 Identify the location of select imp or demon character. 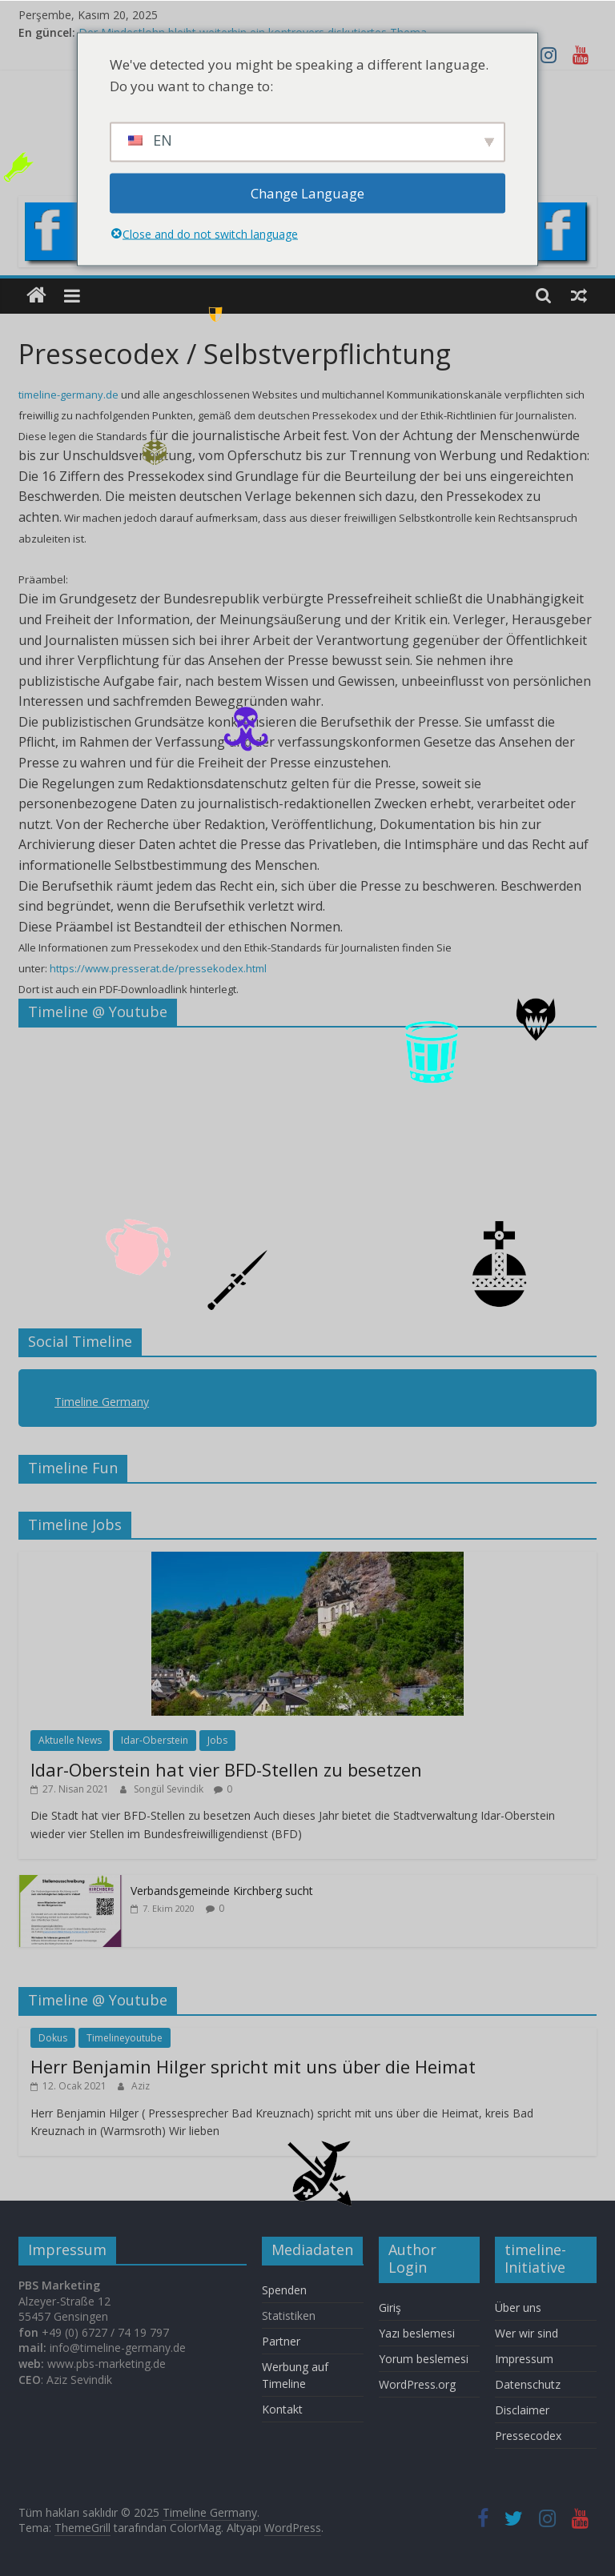
(536, 1020).